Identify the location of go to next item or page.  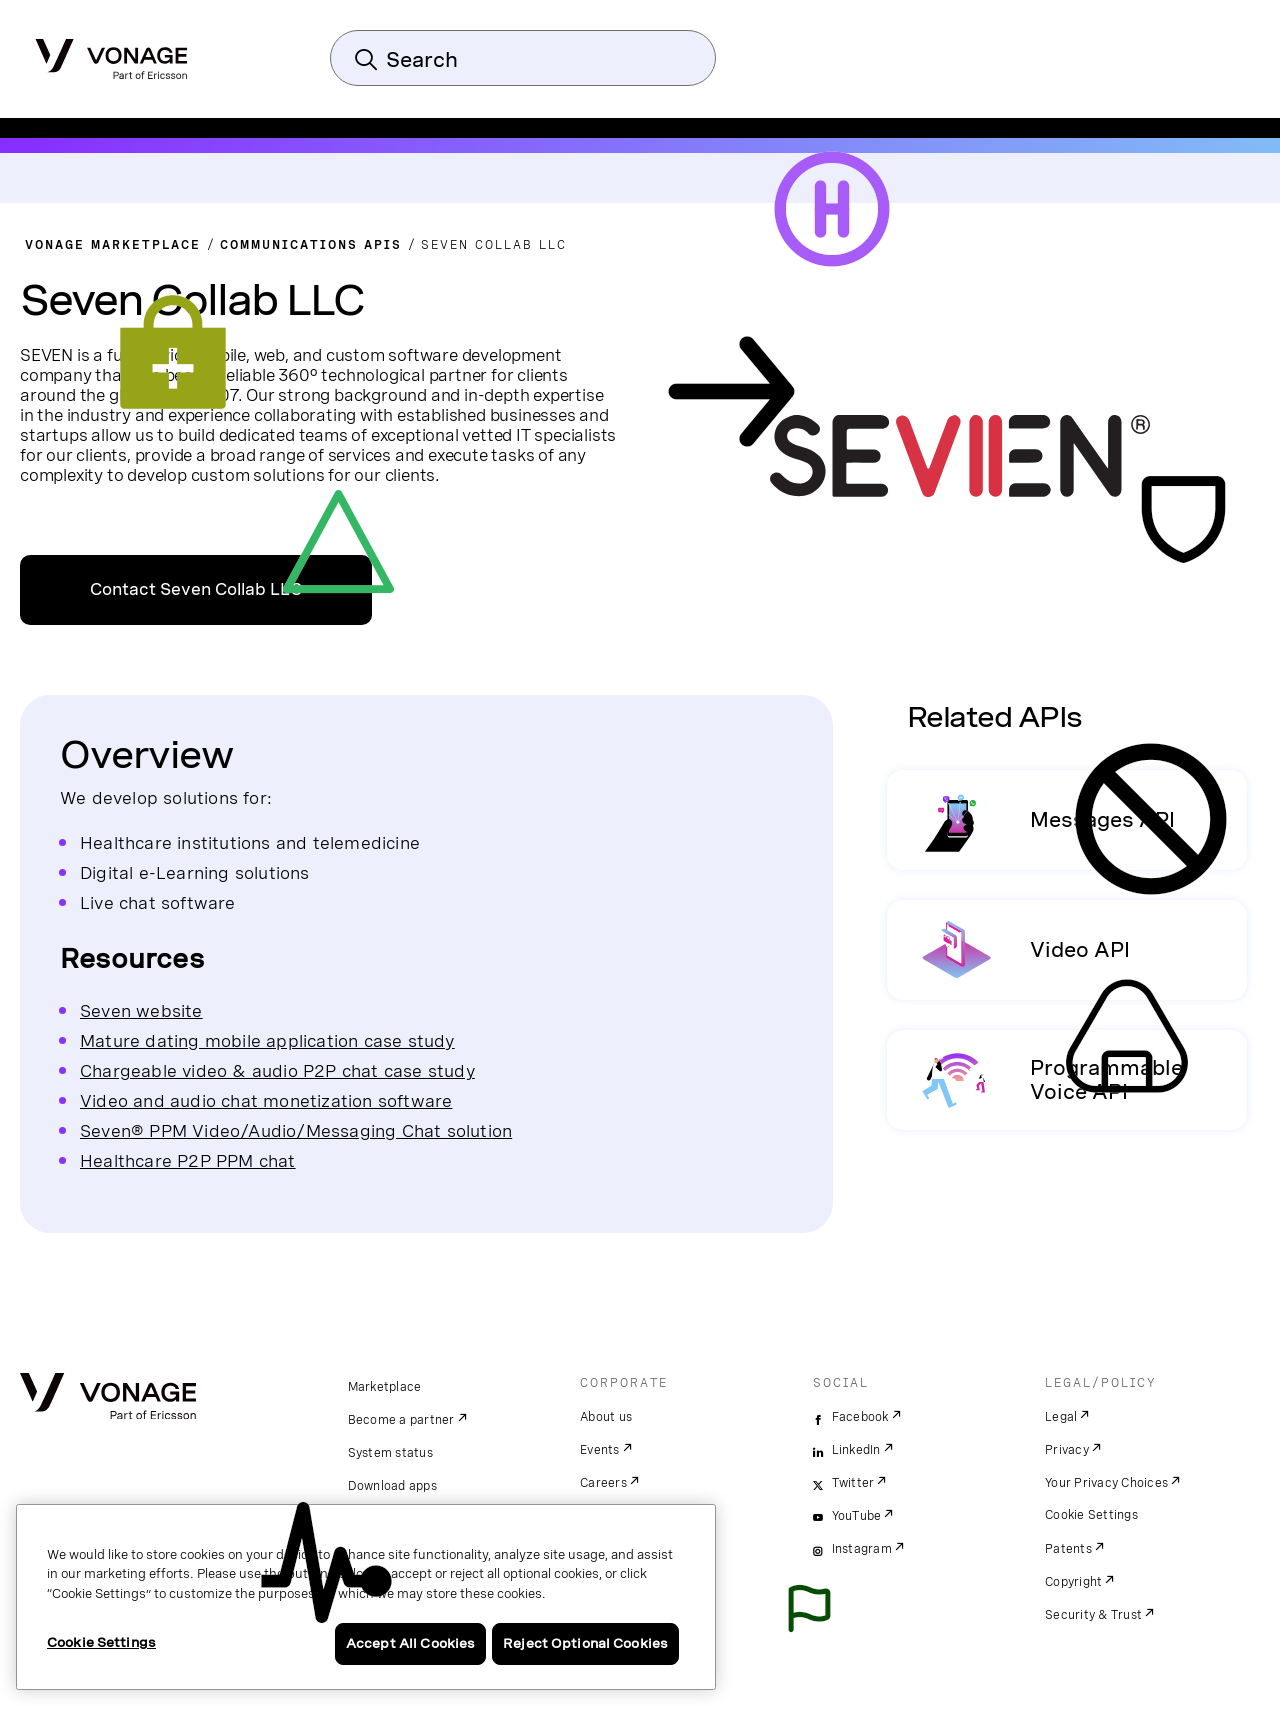
(731, 391).